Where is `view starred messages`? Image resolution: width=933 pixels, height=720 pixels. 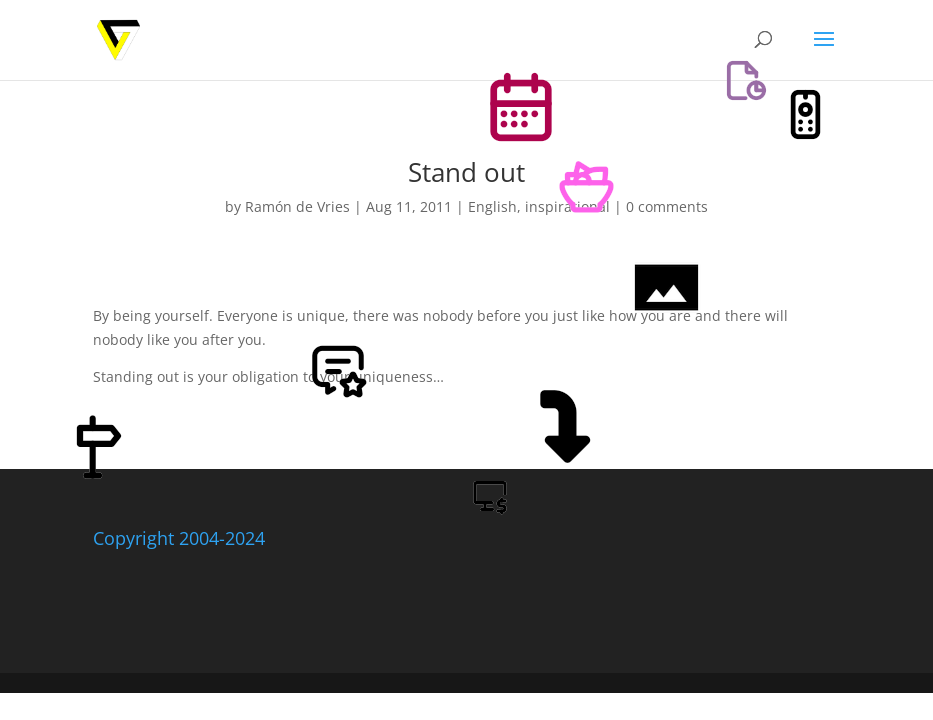 view starred messages is located at coordinates (338, 369).